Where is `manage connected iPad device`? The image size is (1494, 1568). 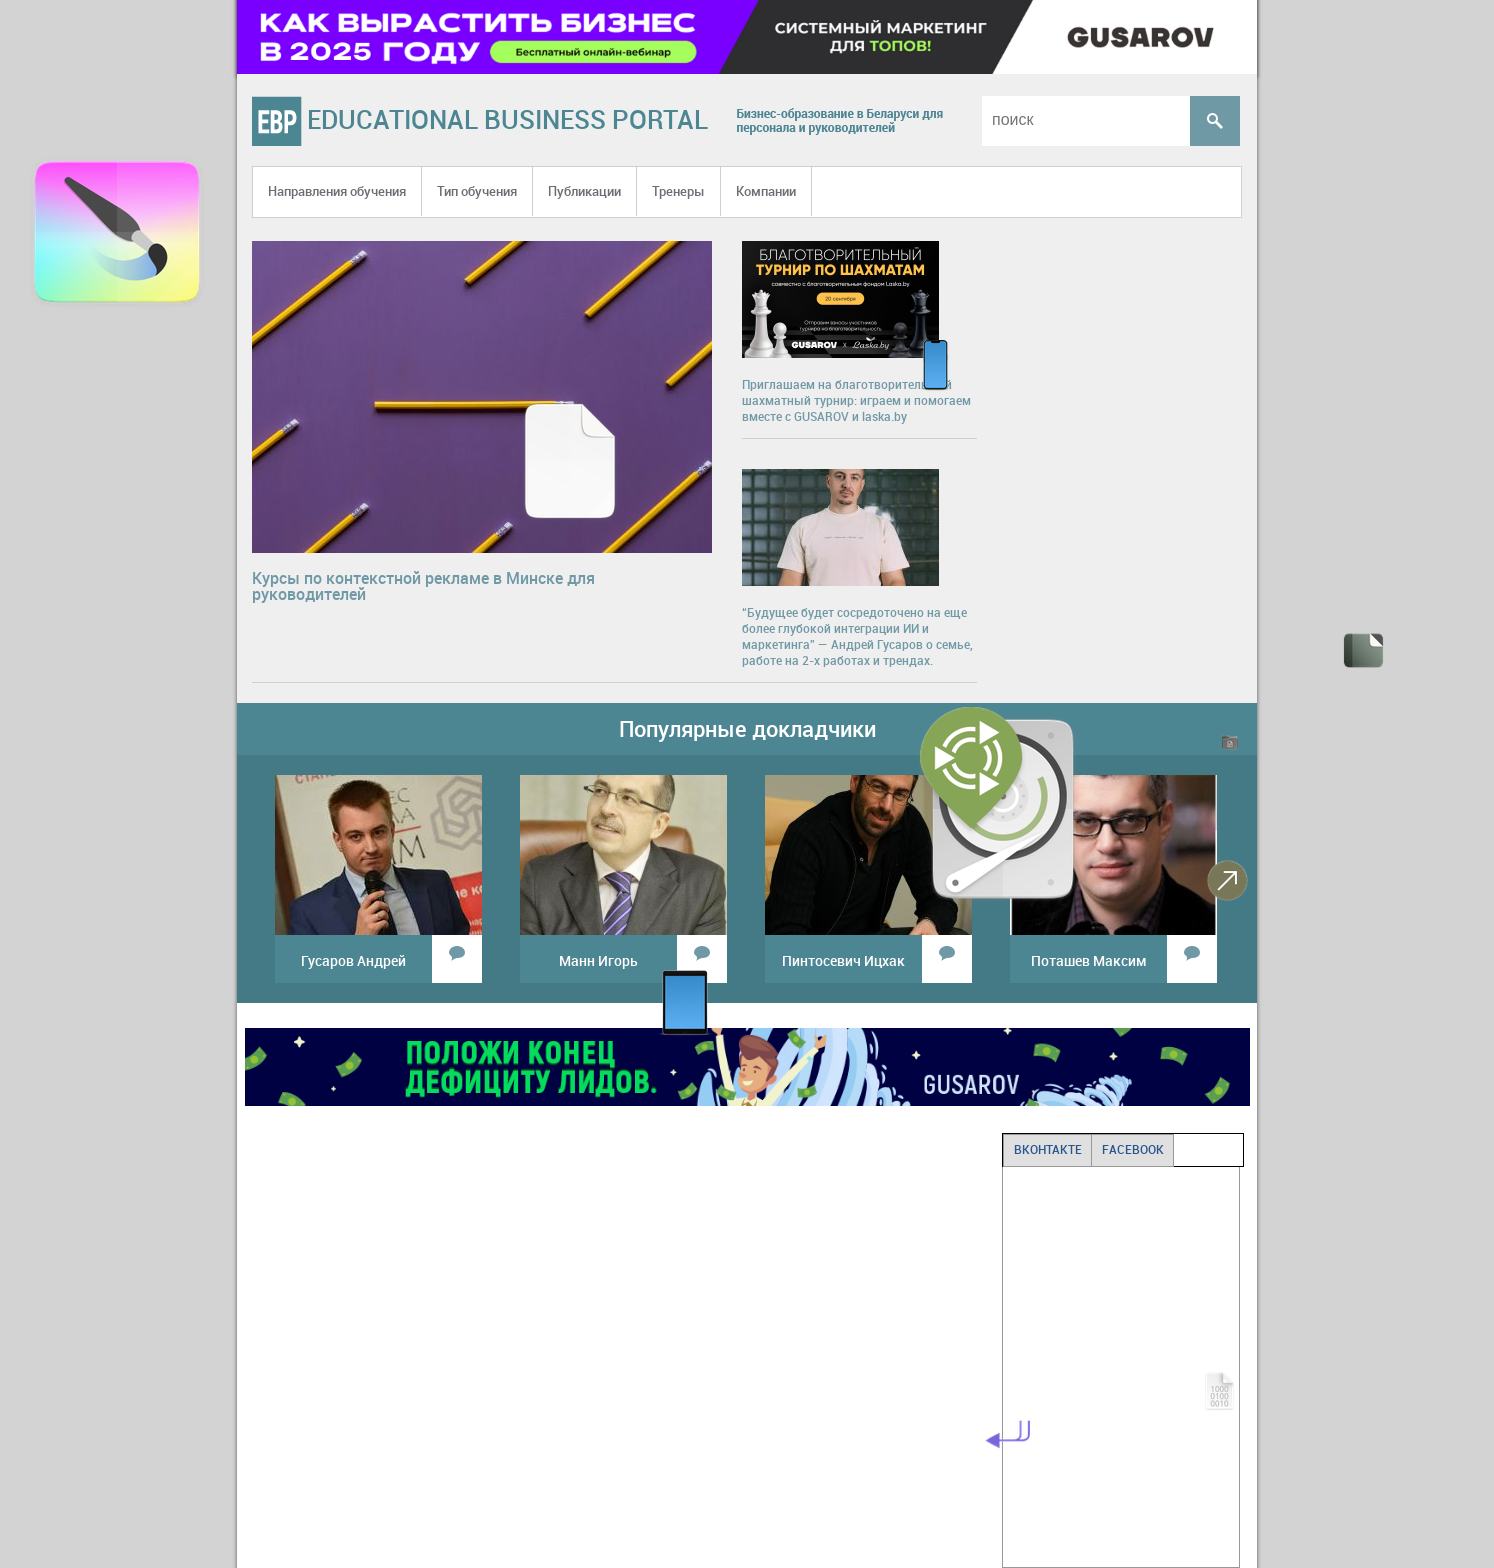
manage connected iPad device is located at coordinates (685, 1003).